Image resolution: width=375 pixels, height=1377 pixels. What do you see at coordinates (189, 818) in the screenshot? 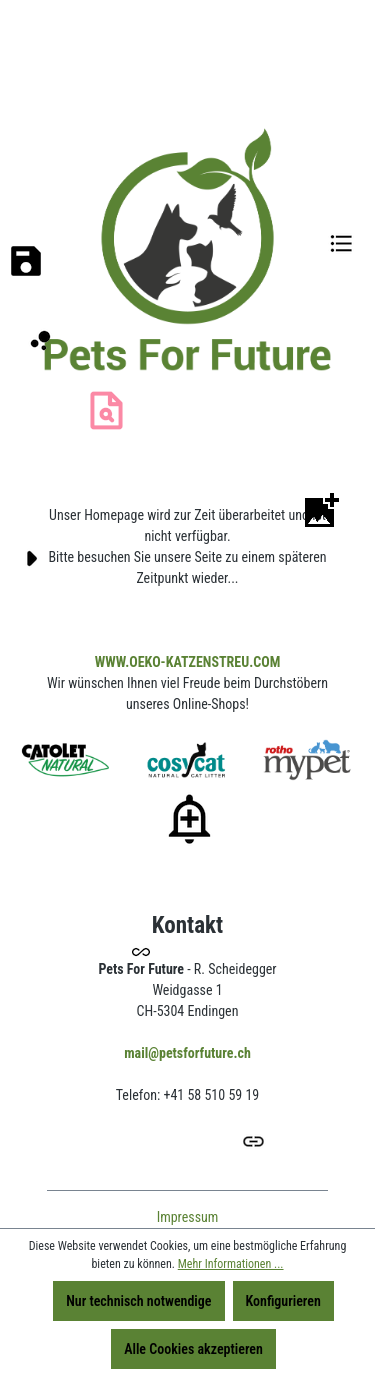
I see `add a new reminder or alert` at bounding box center [189, 818].